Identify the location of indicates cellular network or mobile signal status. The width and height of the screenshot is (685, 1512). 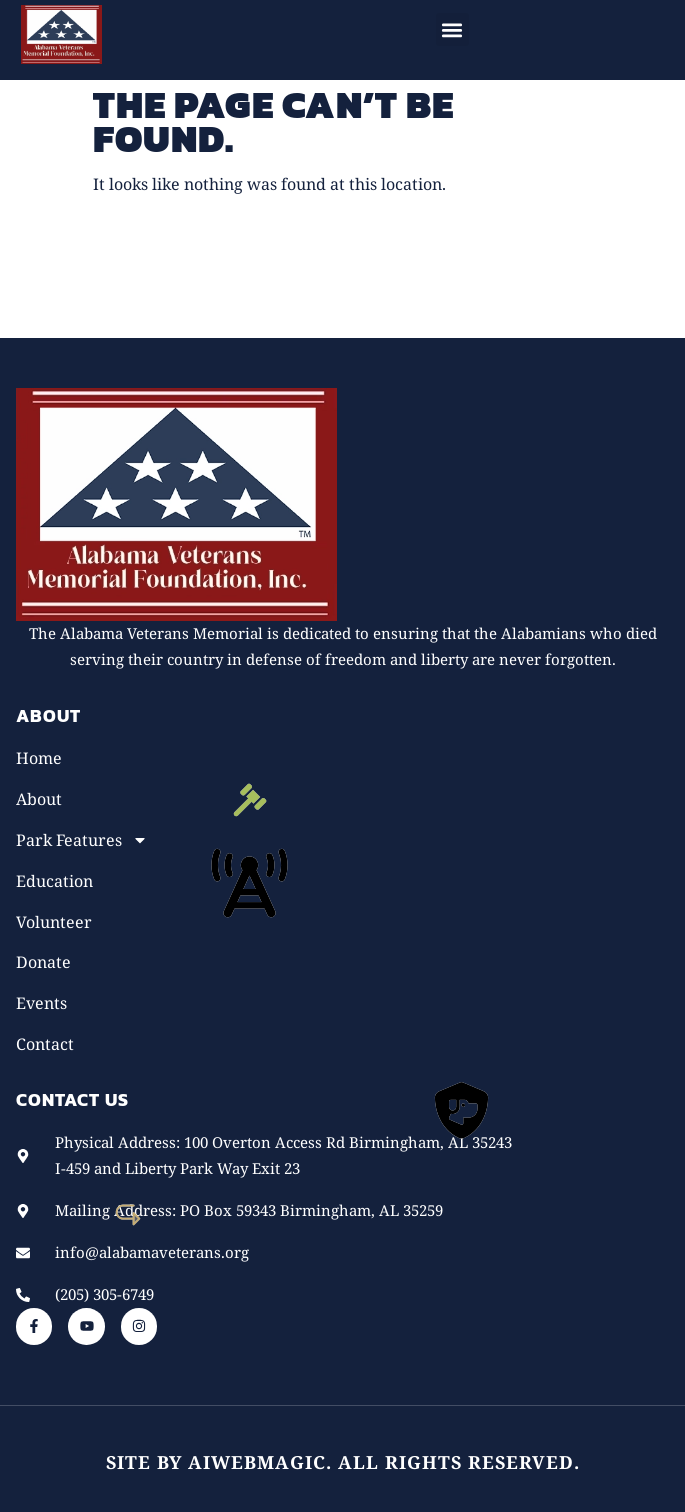
(249, 882).